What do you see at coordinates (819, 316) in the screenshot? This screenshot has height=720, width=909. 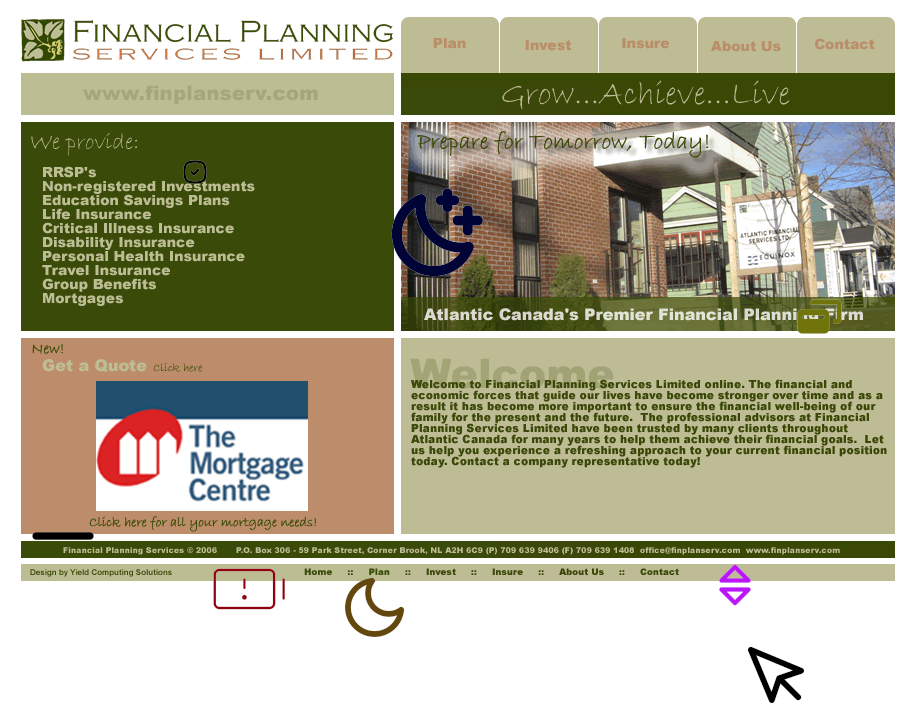 I see `restore window to previous size` at bounding box center [819, 316].